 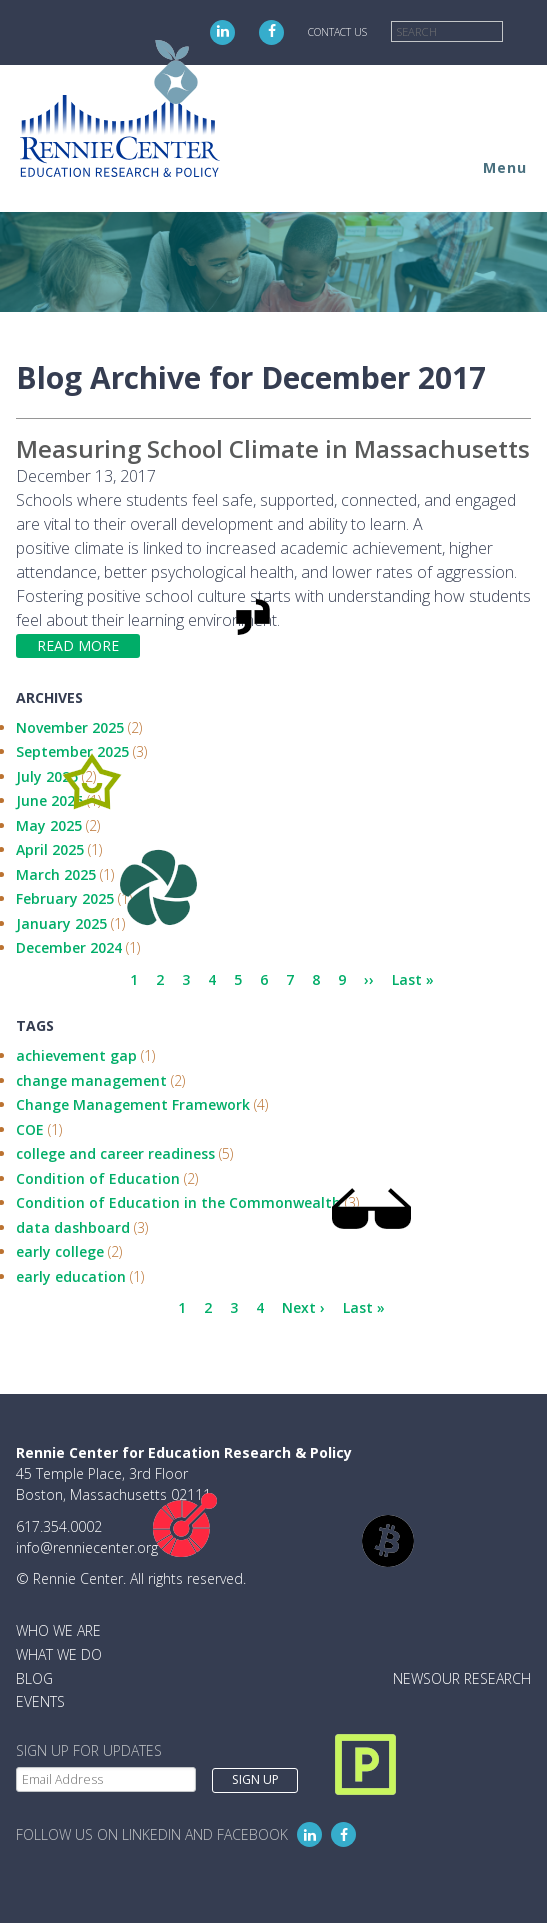 What do you see at coordinates (185, 1525) in the screenshot?
I see `openapi initiative logo` at bounding box center [185, 1525].